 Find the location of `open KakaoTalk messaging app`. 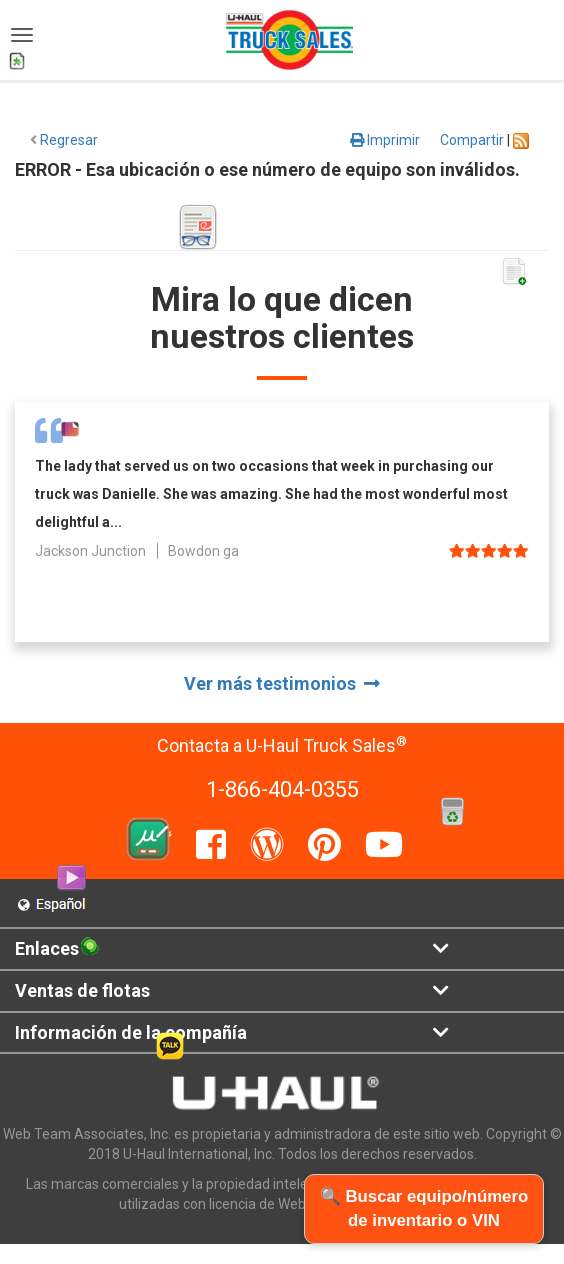

open KakaoTalk messaging app is located at coordinates (170, 1046).